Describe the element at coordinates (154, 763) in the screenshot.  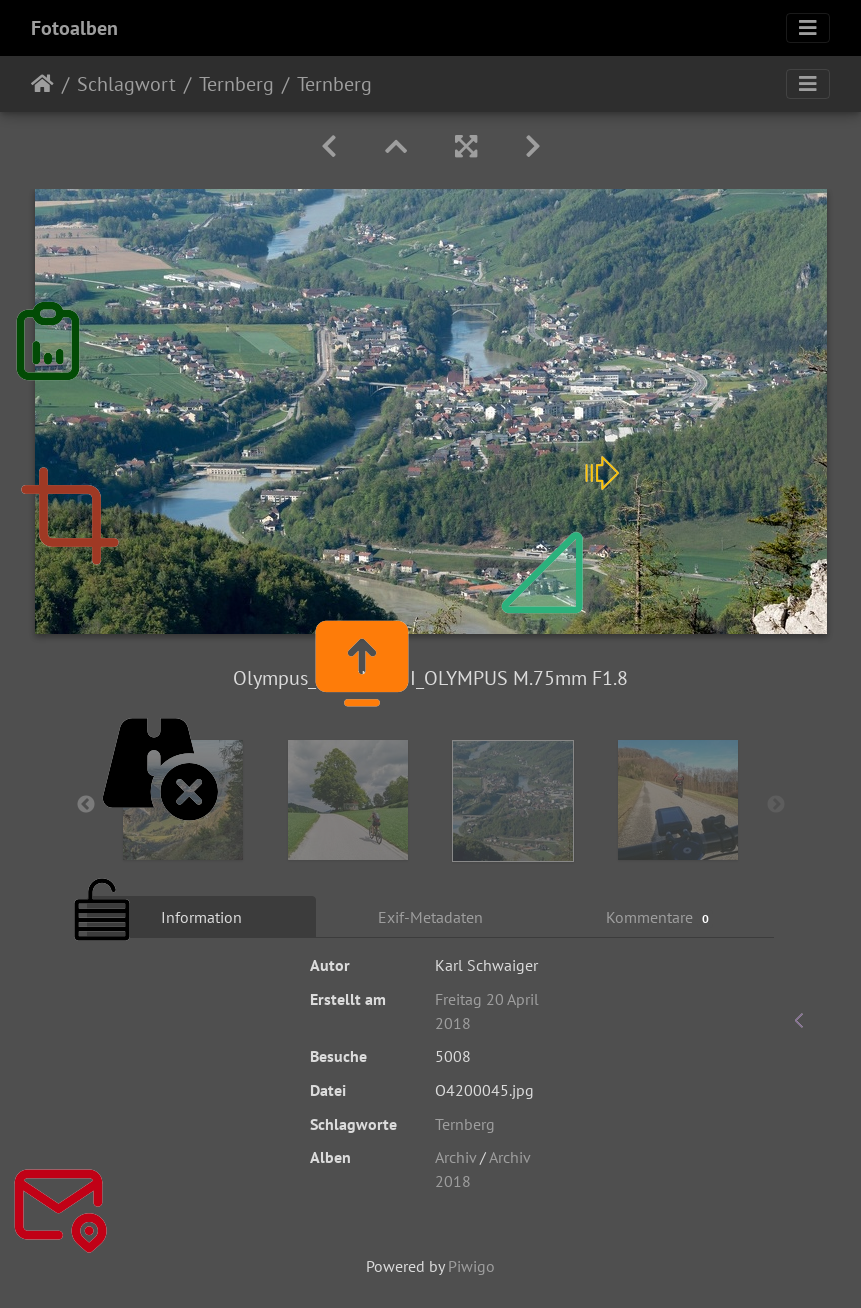
I see `road closure or blocked route` at that location.